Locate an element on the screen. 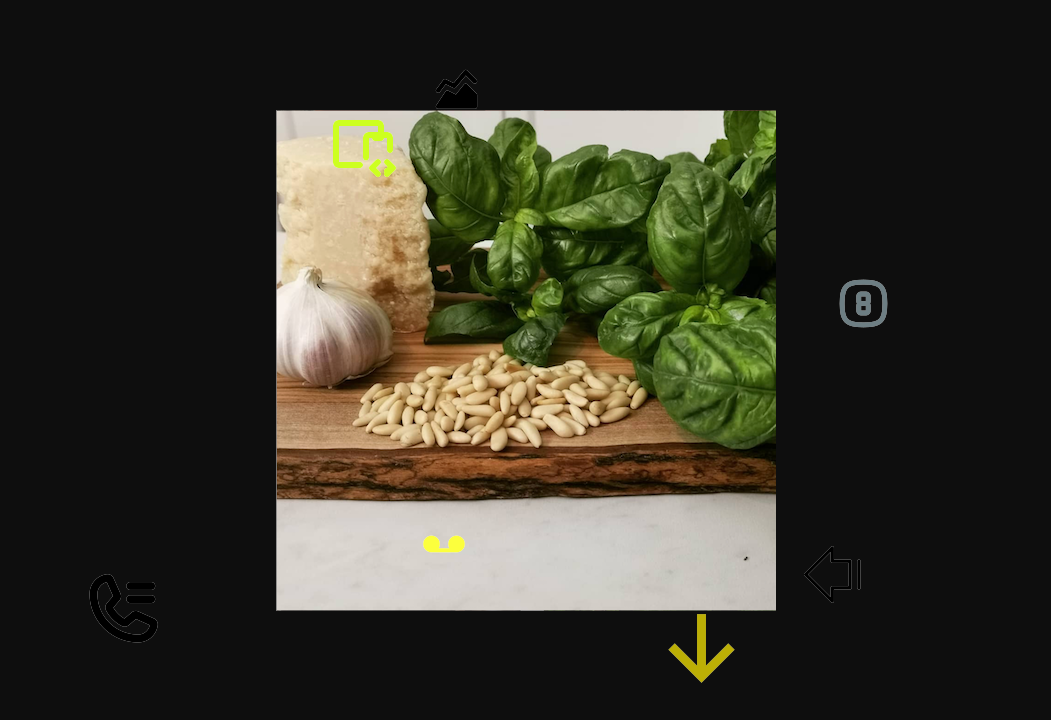 The image size is (1051, 720). indicates active recording in progress is located at coordinates (444, 544).